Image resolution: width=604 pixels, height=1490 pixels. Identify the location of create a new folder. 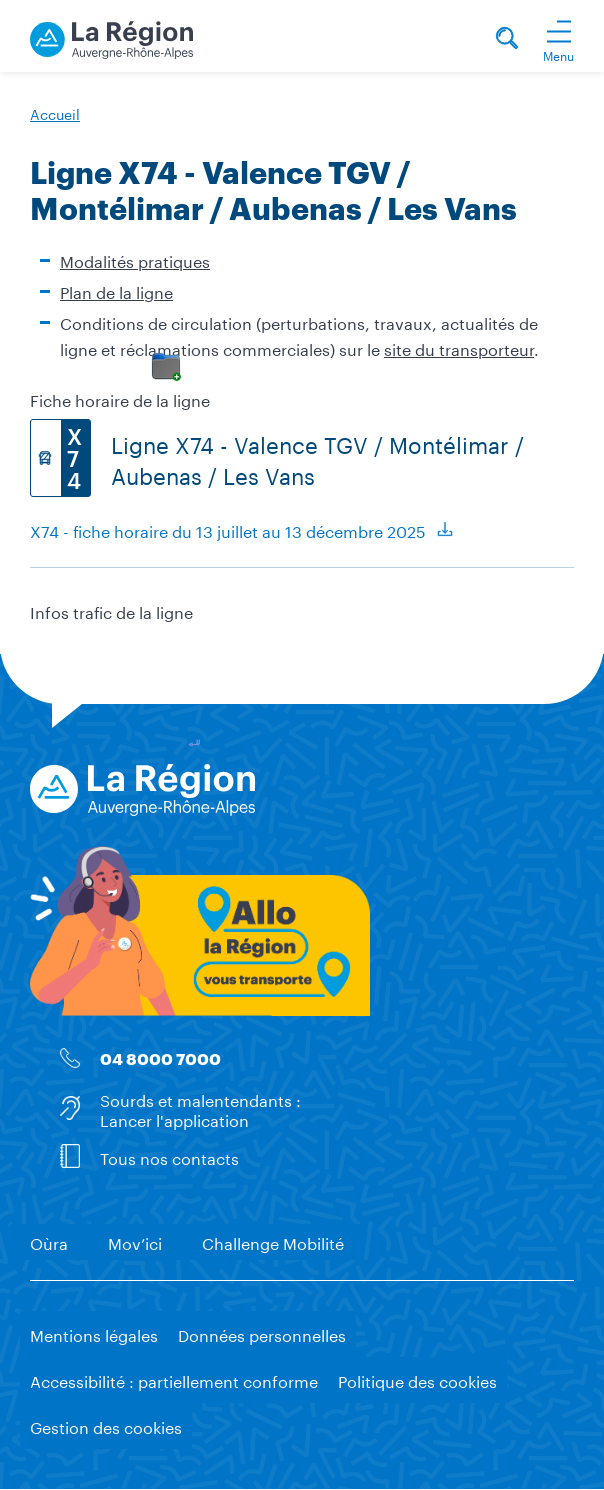
(166, 366).